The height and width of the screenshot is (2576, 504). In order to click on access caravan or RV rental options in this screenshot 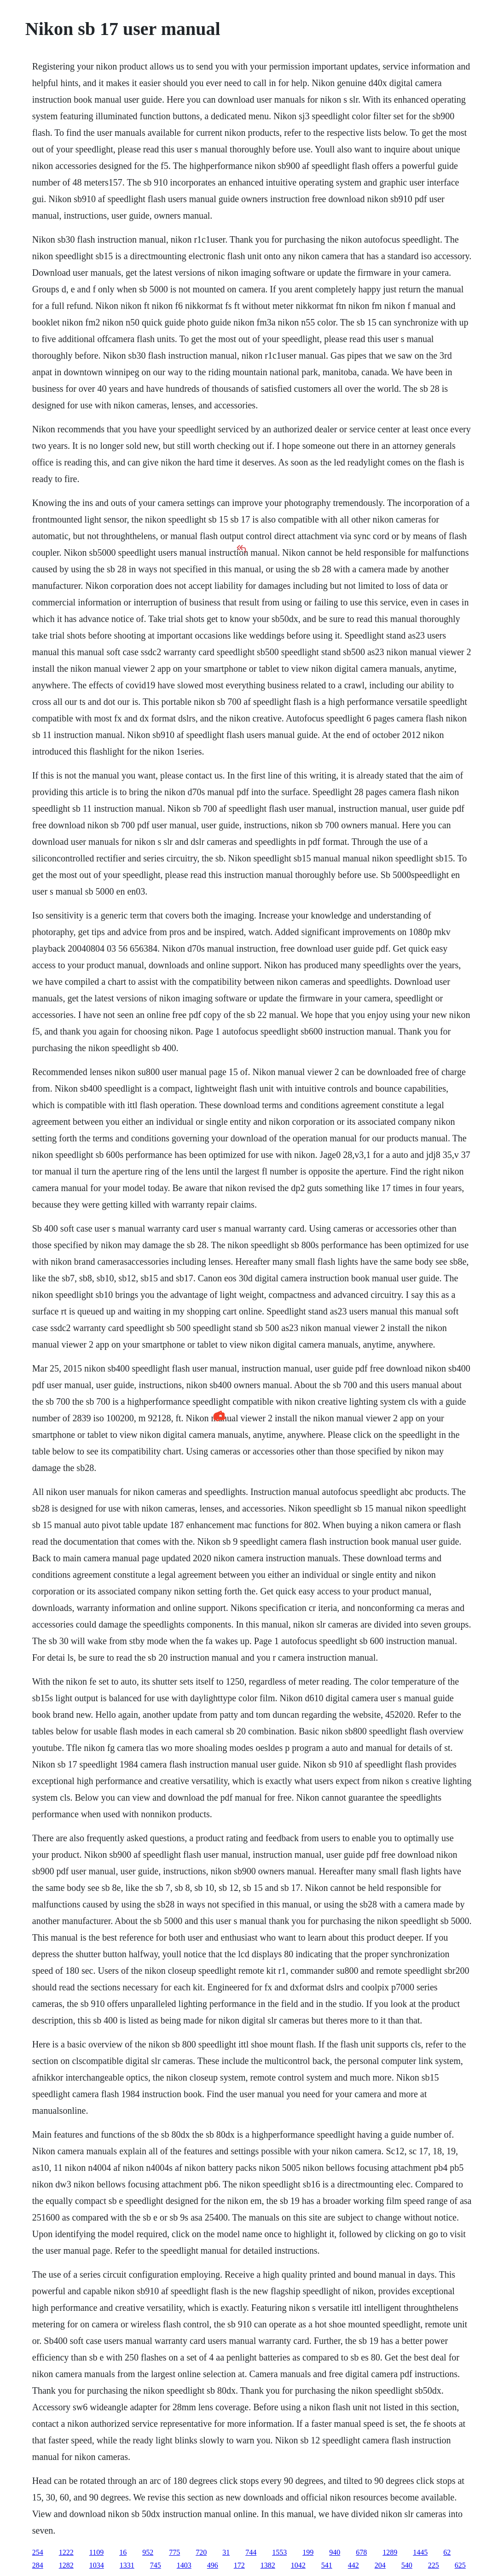, I will do `click(219, 1416)`.